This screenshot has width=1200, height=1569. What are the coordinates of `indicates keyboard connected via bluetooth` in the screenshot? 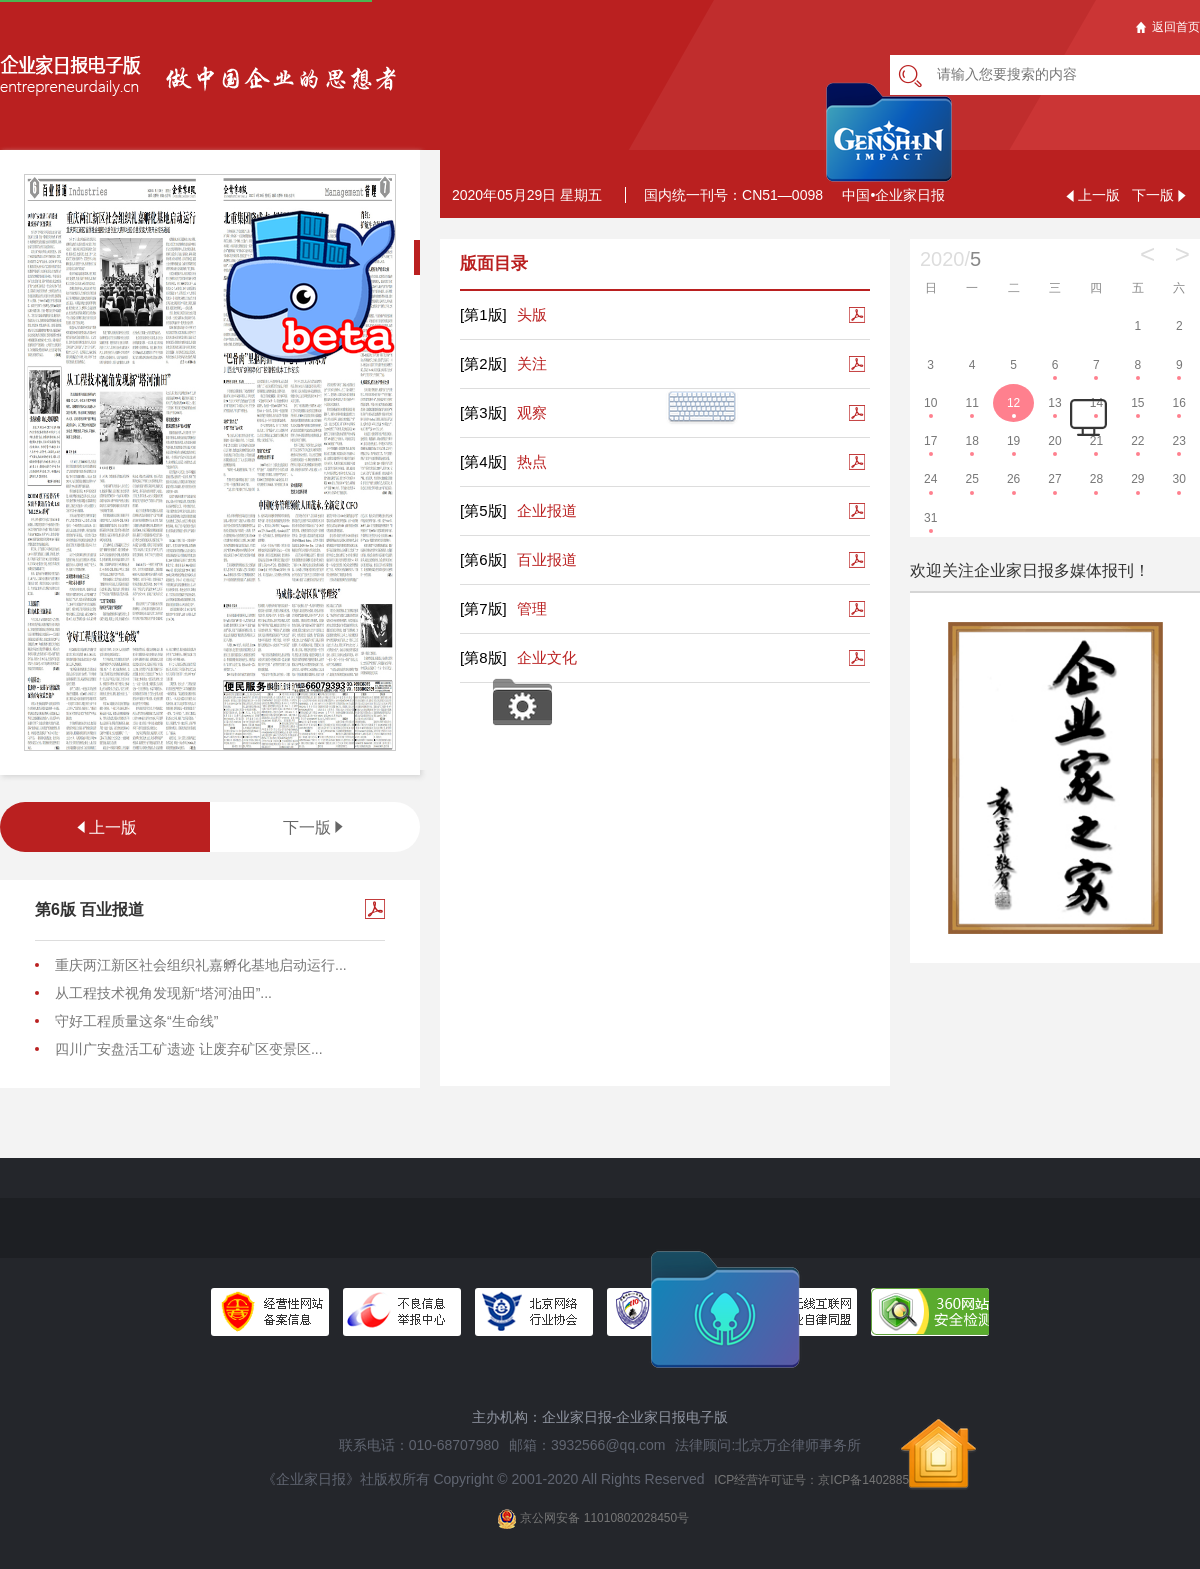 It's located at (702, 407).